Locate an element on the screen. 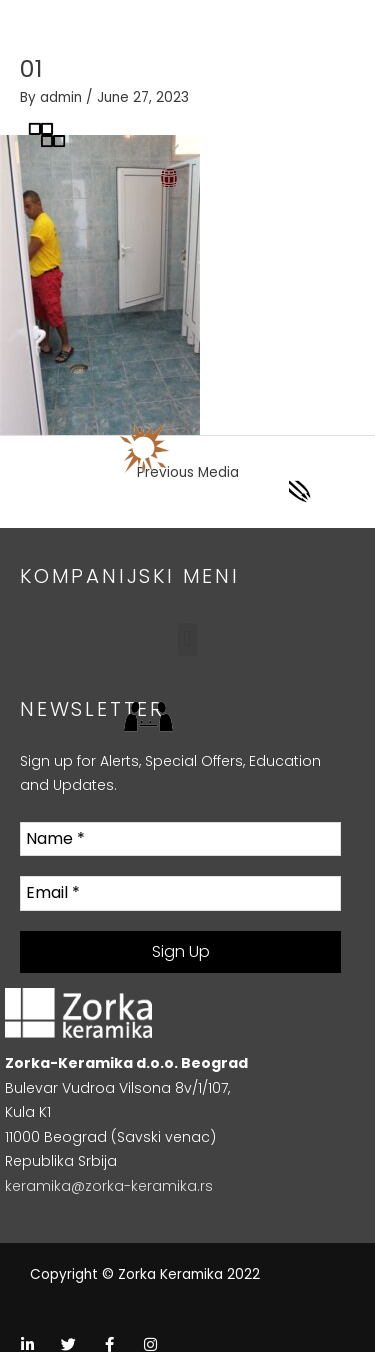 The height and width of the screenshot is (1352, 375). inventory item representing storage or containers is located at coordinates (169, 178).